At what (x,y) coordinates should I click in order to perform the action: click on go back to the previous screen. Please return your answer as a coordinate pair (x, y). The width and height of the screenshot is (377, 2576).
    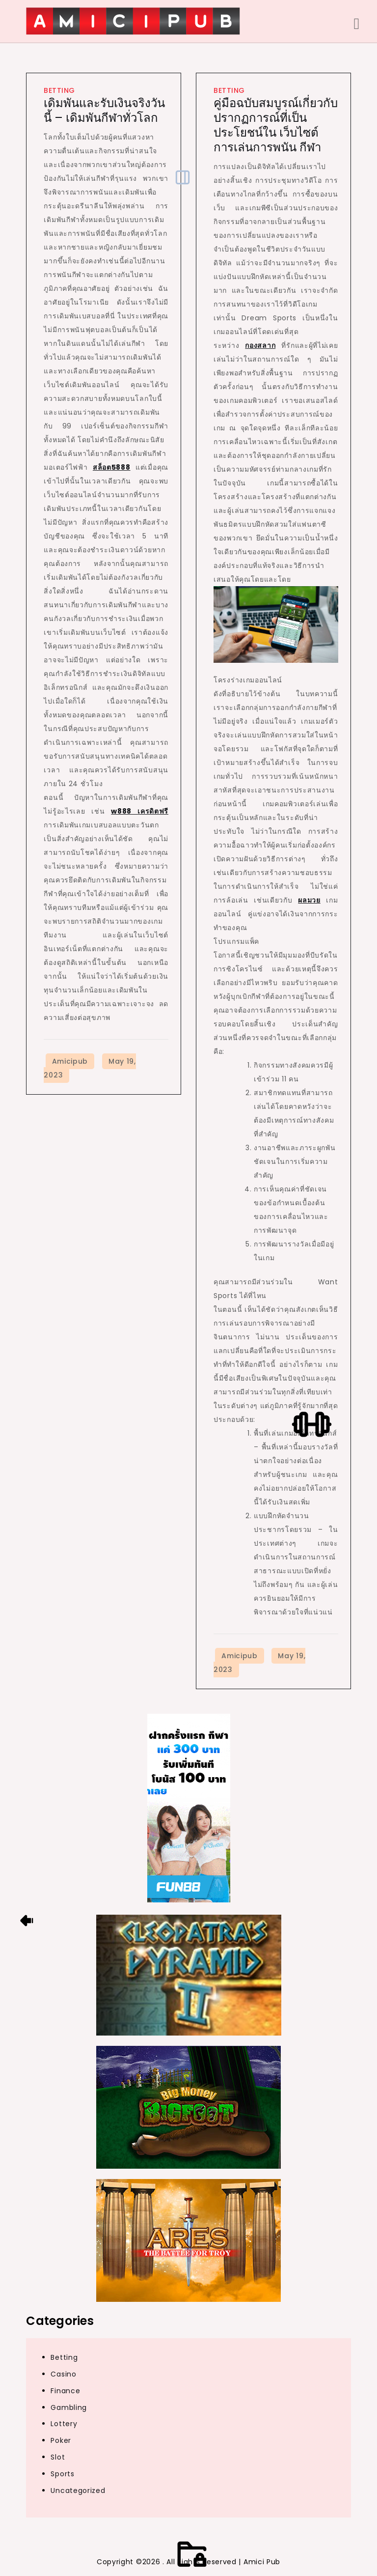
    Looking at the image, I should click on (27, 1921).